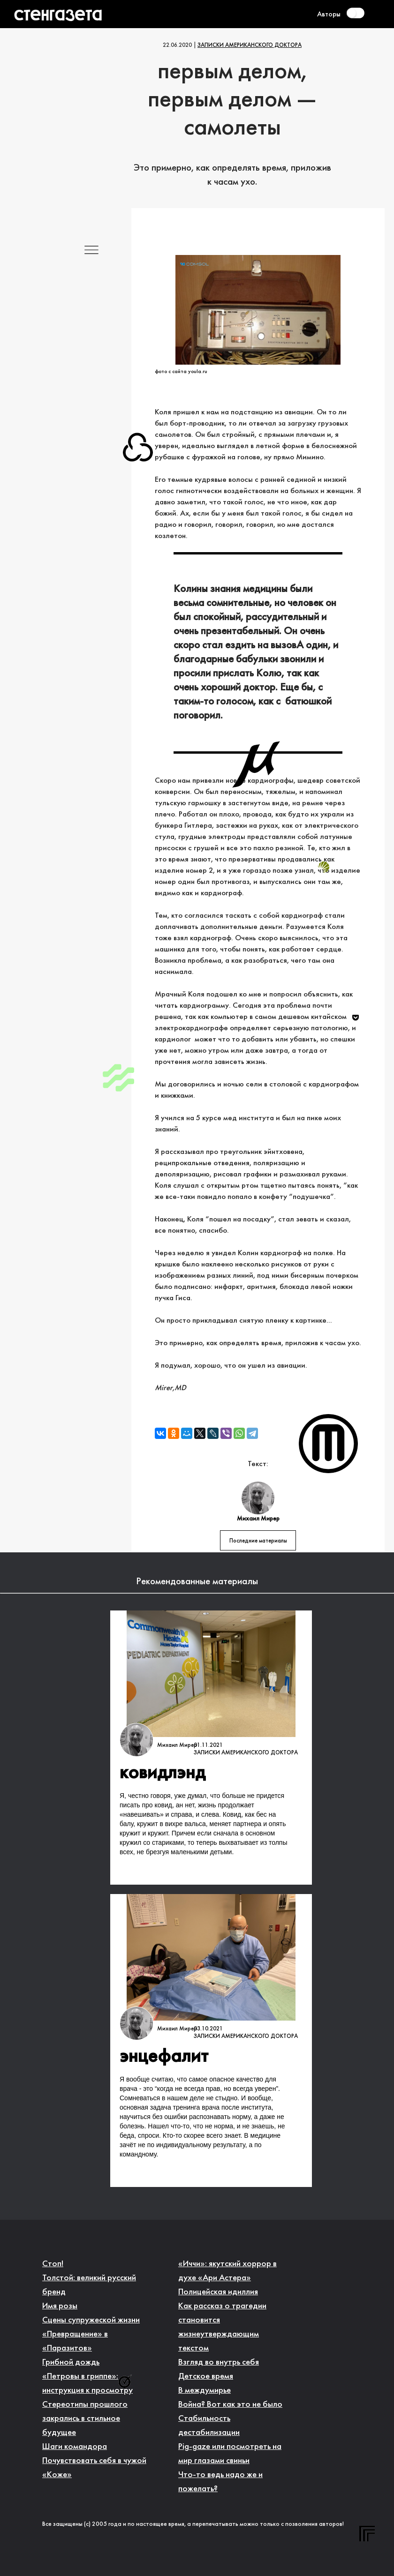 The width and height of the screenshot is (394, 2576). What do you see at coordinates (125, 2381) in the screenshot?
I see `symantec security software logo` at bounding box center [125, 2381].